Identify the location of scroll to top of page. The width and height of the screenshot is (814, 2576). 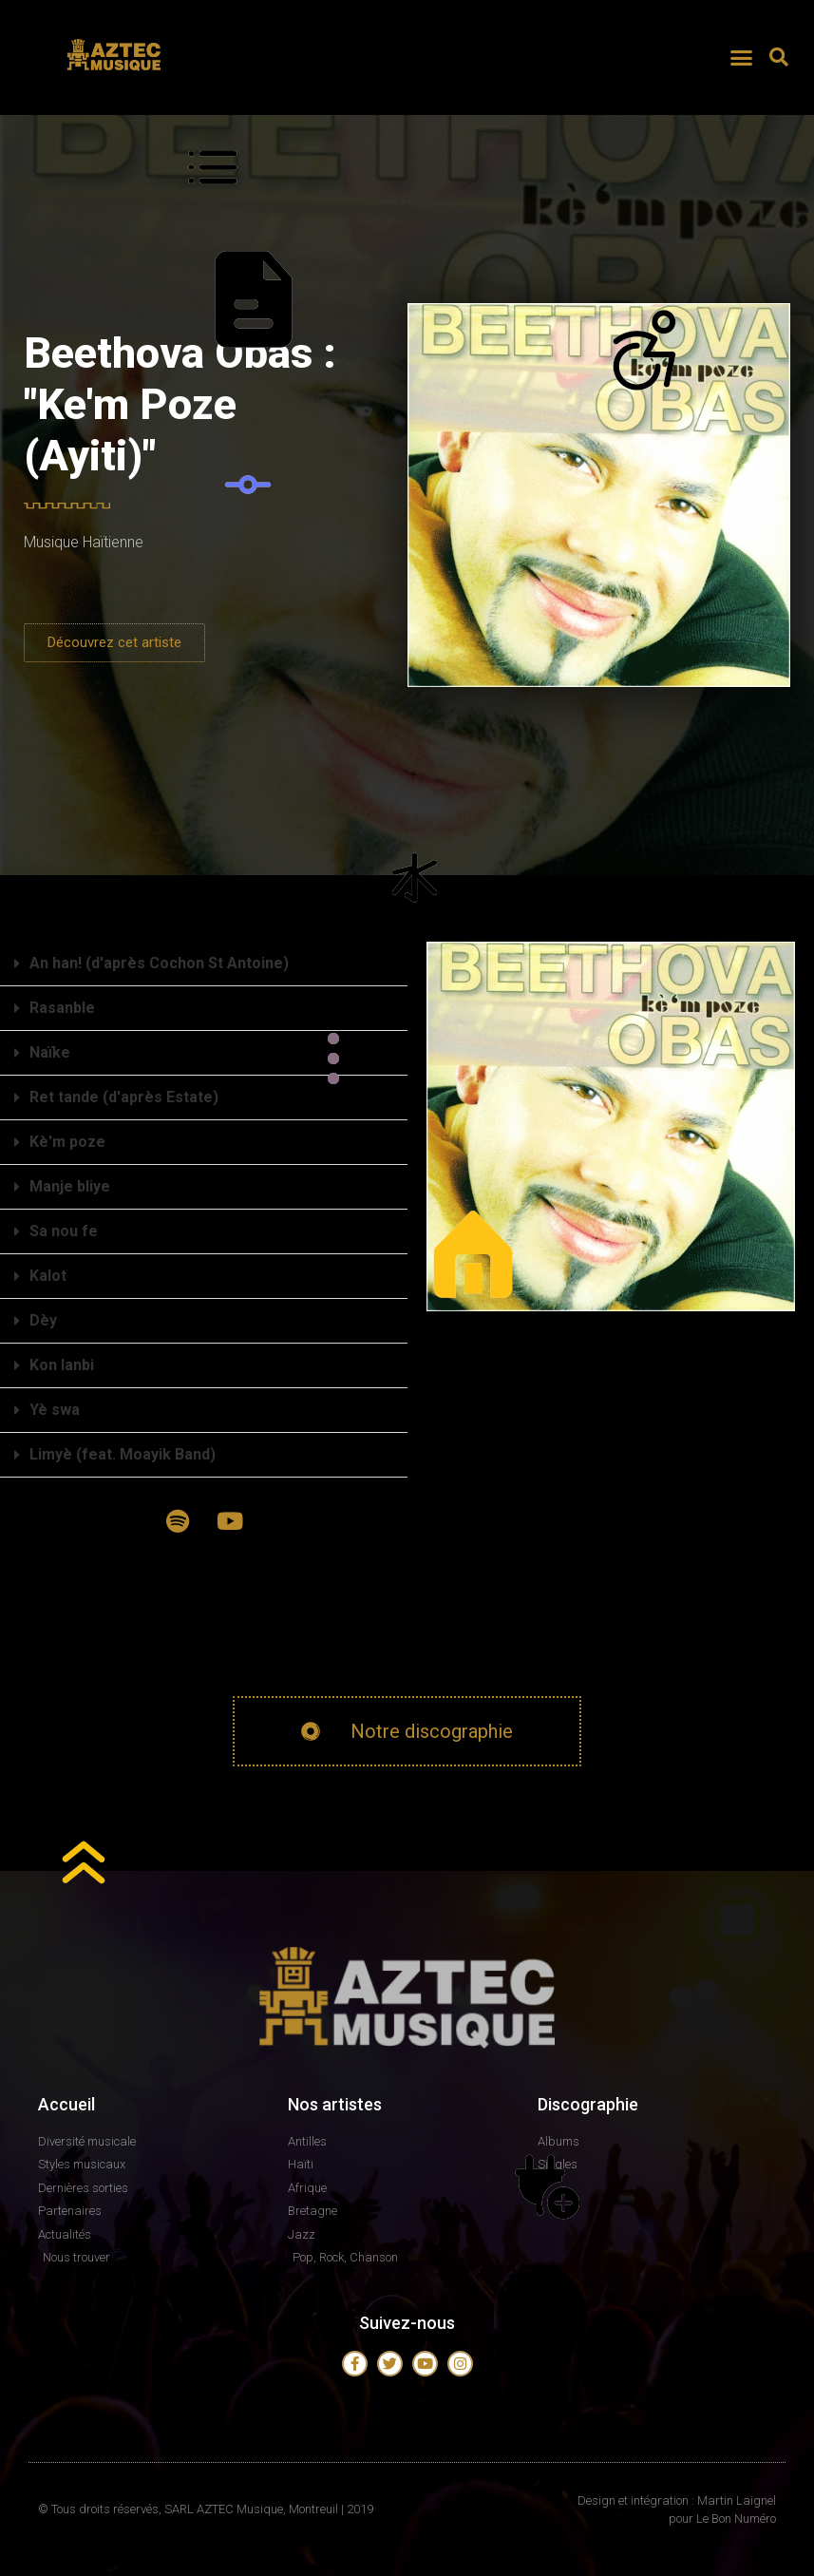
(84, 1862).